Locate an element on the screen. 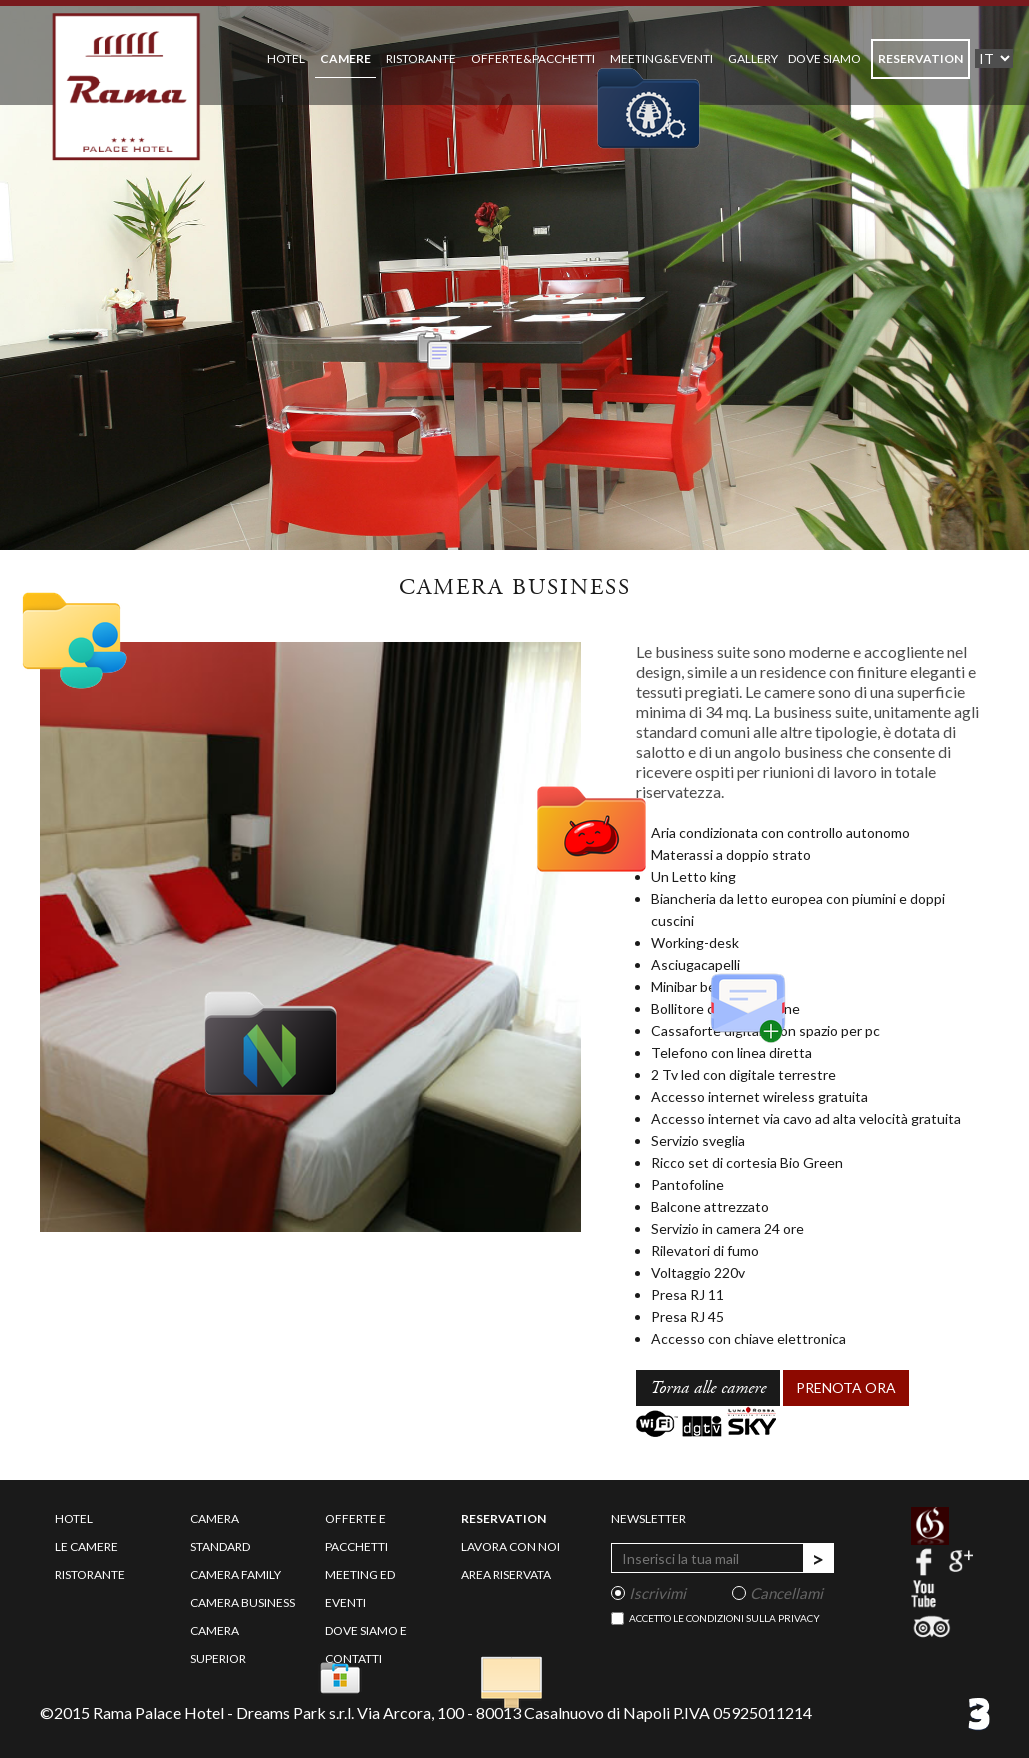 Image resolution: width=1029 pixels, height=1758 pixels. open android jelly bean system folder is located at coordinates (591, 832).